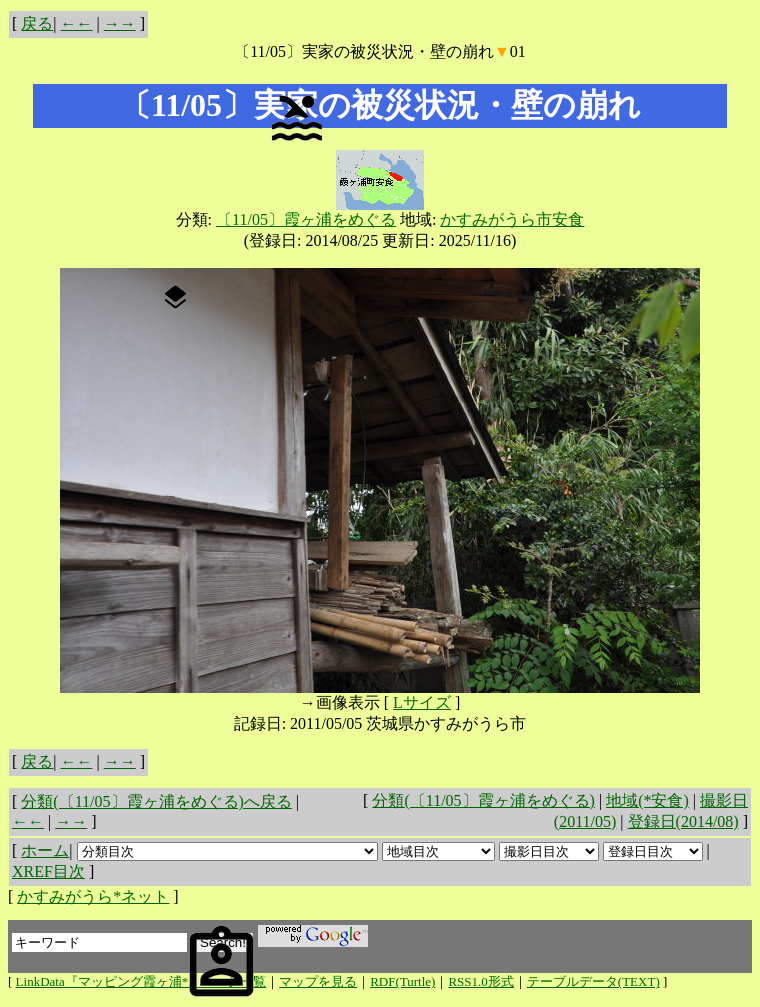 The width and height of the screenshot is (760, 1007). I want to click on view assigned user profile, so click(221, 964).